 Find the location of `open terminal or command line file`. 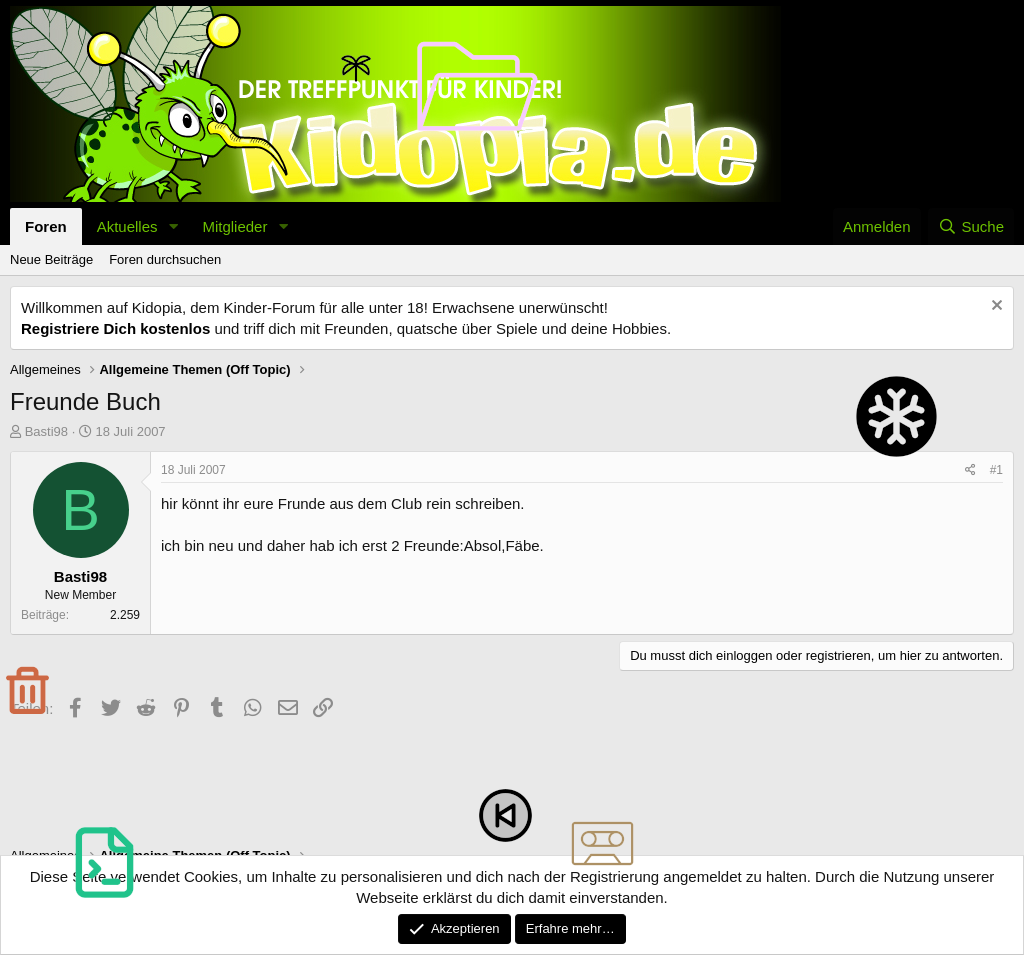

open terminal or command line file is located at coordinates (104, 862).